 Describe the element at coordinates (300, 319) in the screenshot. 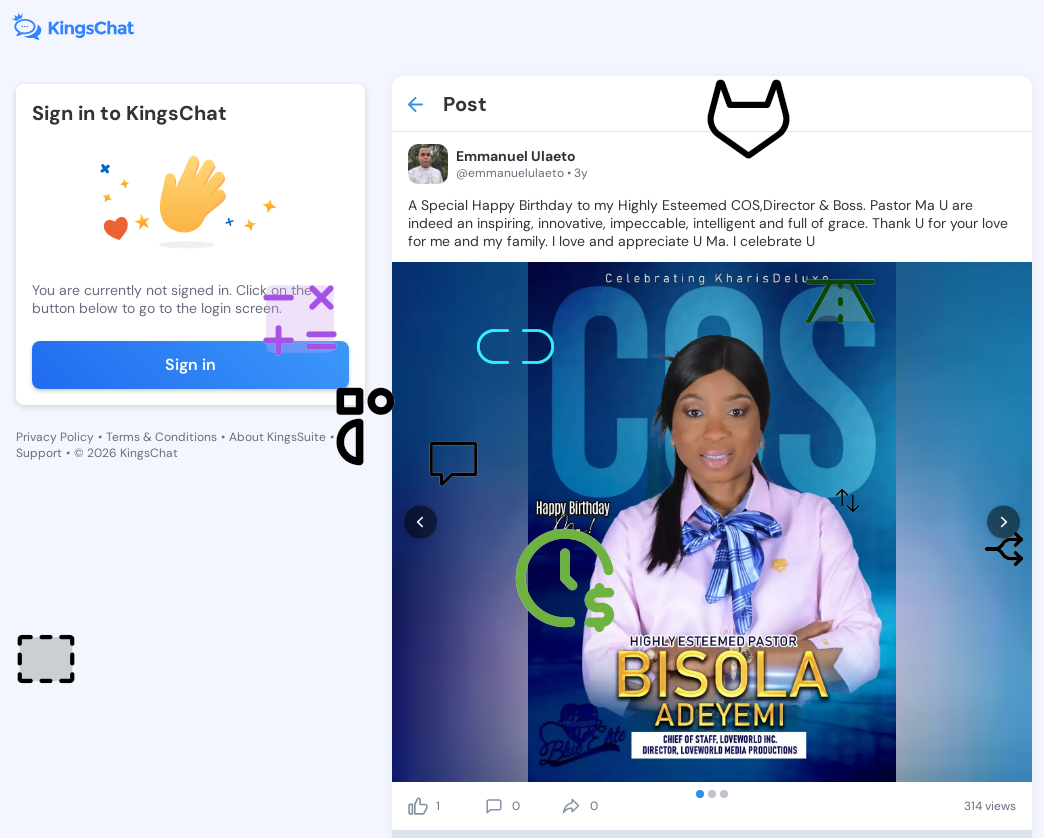

I see `open calculator or math tools` at that location.